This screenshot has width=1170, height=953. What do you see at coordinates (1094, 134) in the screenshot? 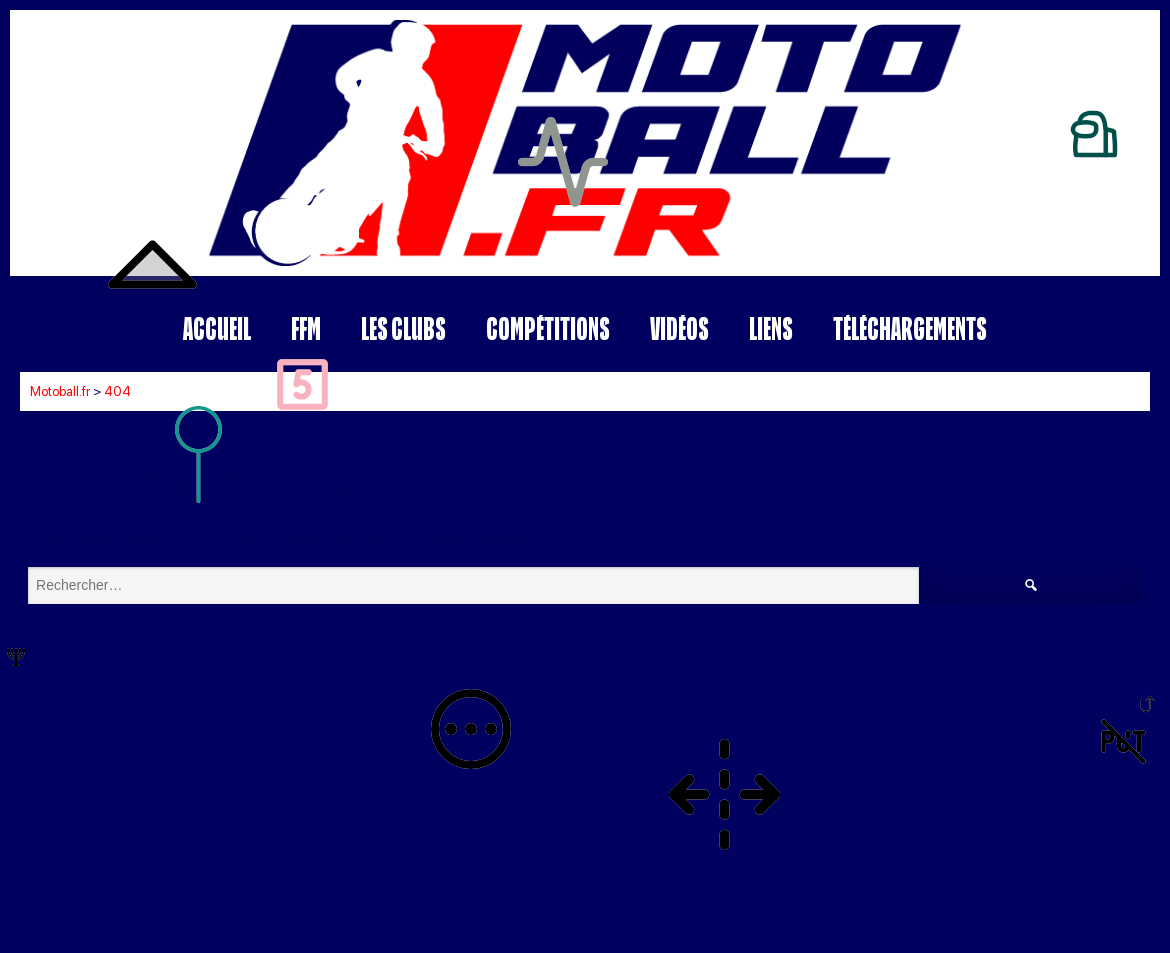
I see `among us game logo` at bounding box center [1094, 134].